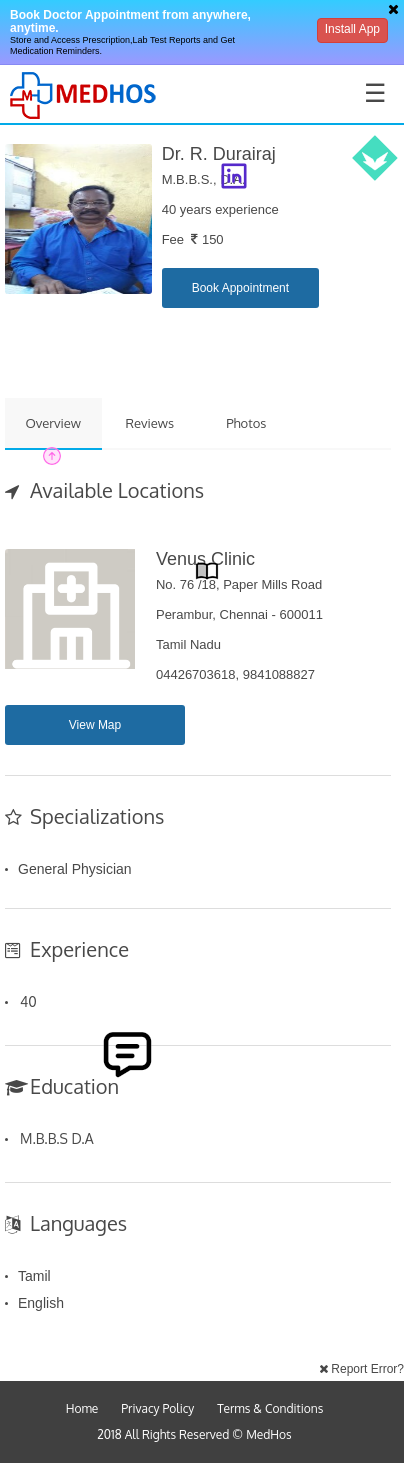 This screenshot has width=404, height=1463. What do you see at coordinates (207, 570) in the screenshot?
I see `import contacts from address book` at bounding box center [207, 570].